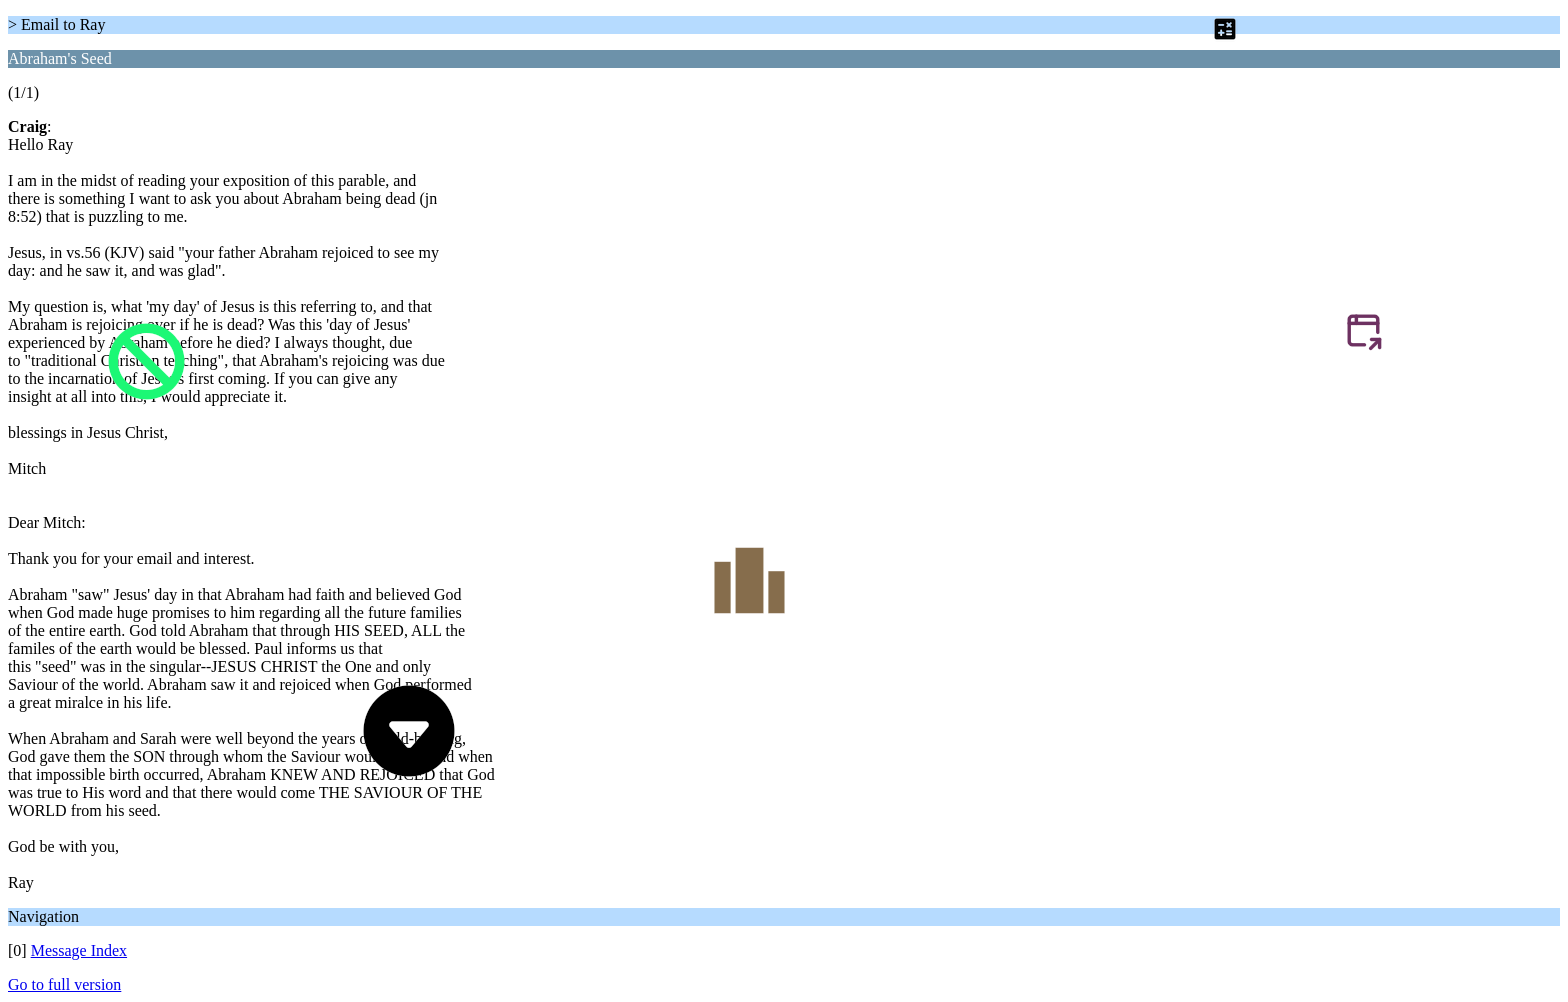 This screenshot has width=1568, height=1002. What do you see at coordinates (1363, 330) in the screenshot?
I see `share current webpage` at bounding box center [1363, 330].